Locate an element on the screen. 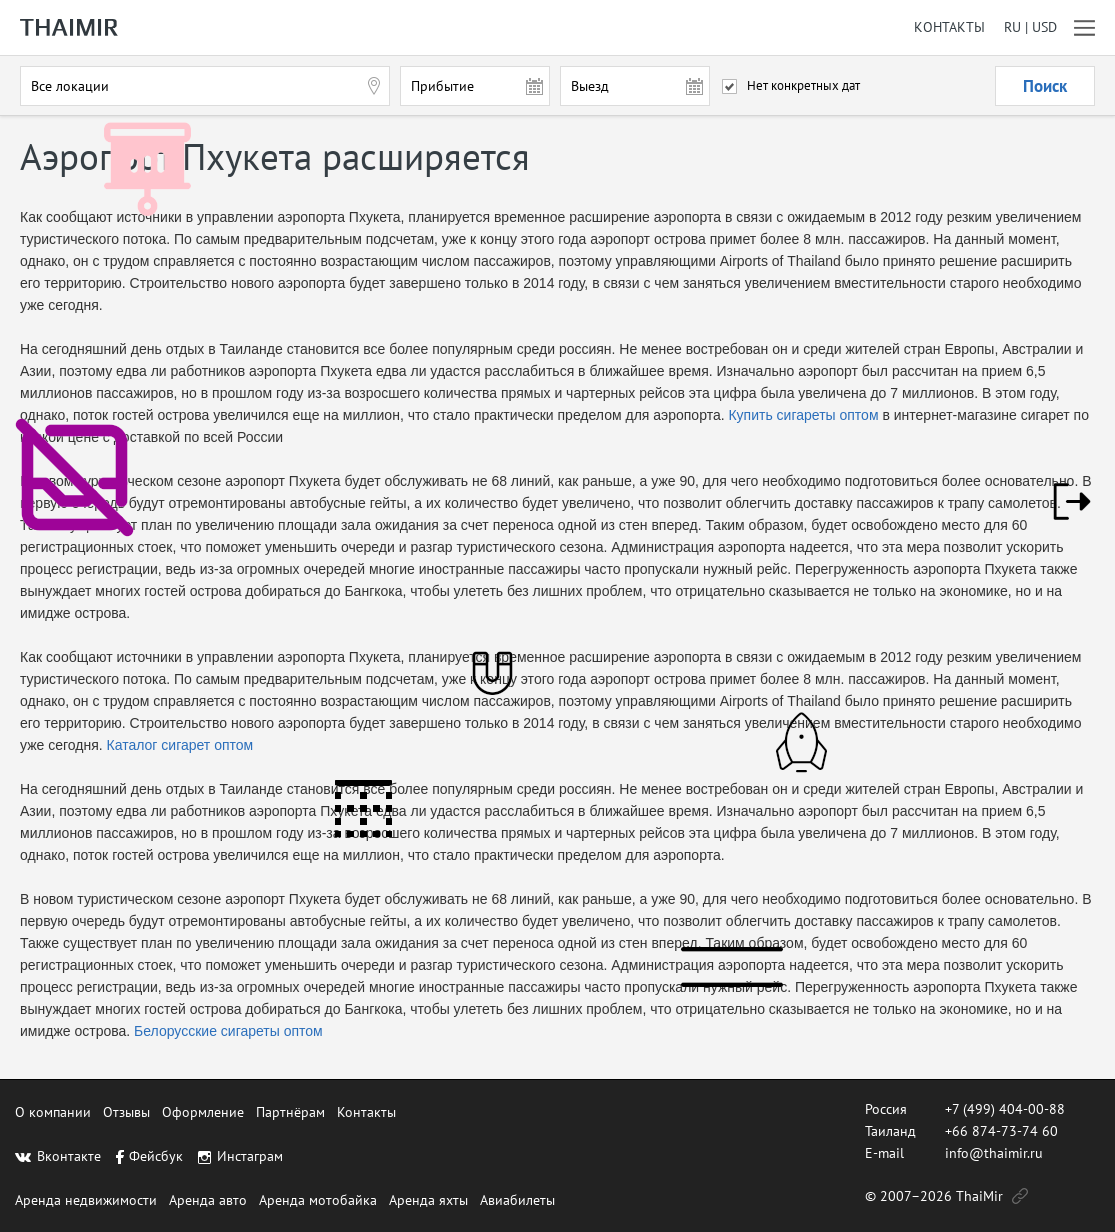 Image resolution: width=1115 pixels, height=1232 pixels. activate magnetic snap or alignment tool is located at coordinates (492, 671).